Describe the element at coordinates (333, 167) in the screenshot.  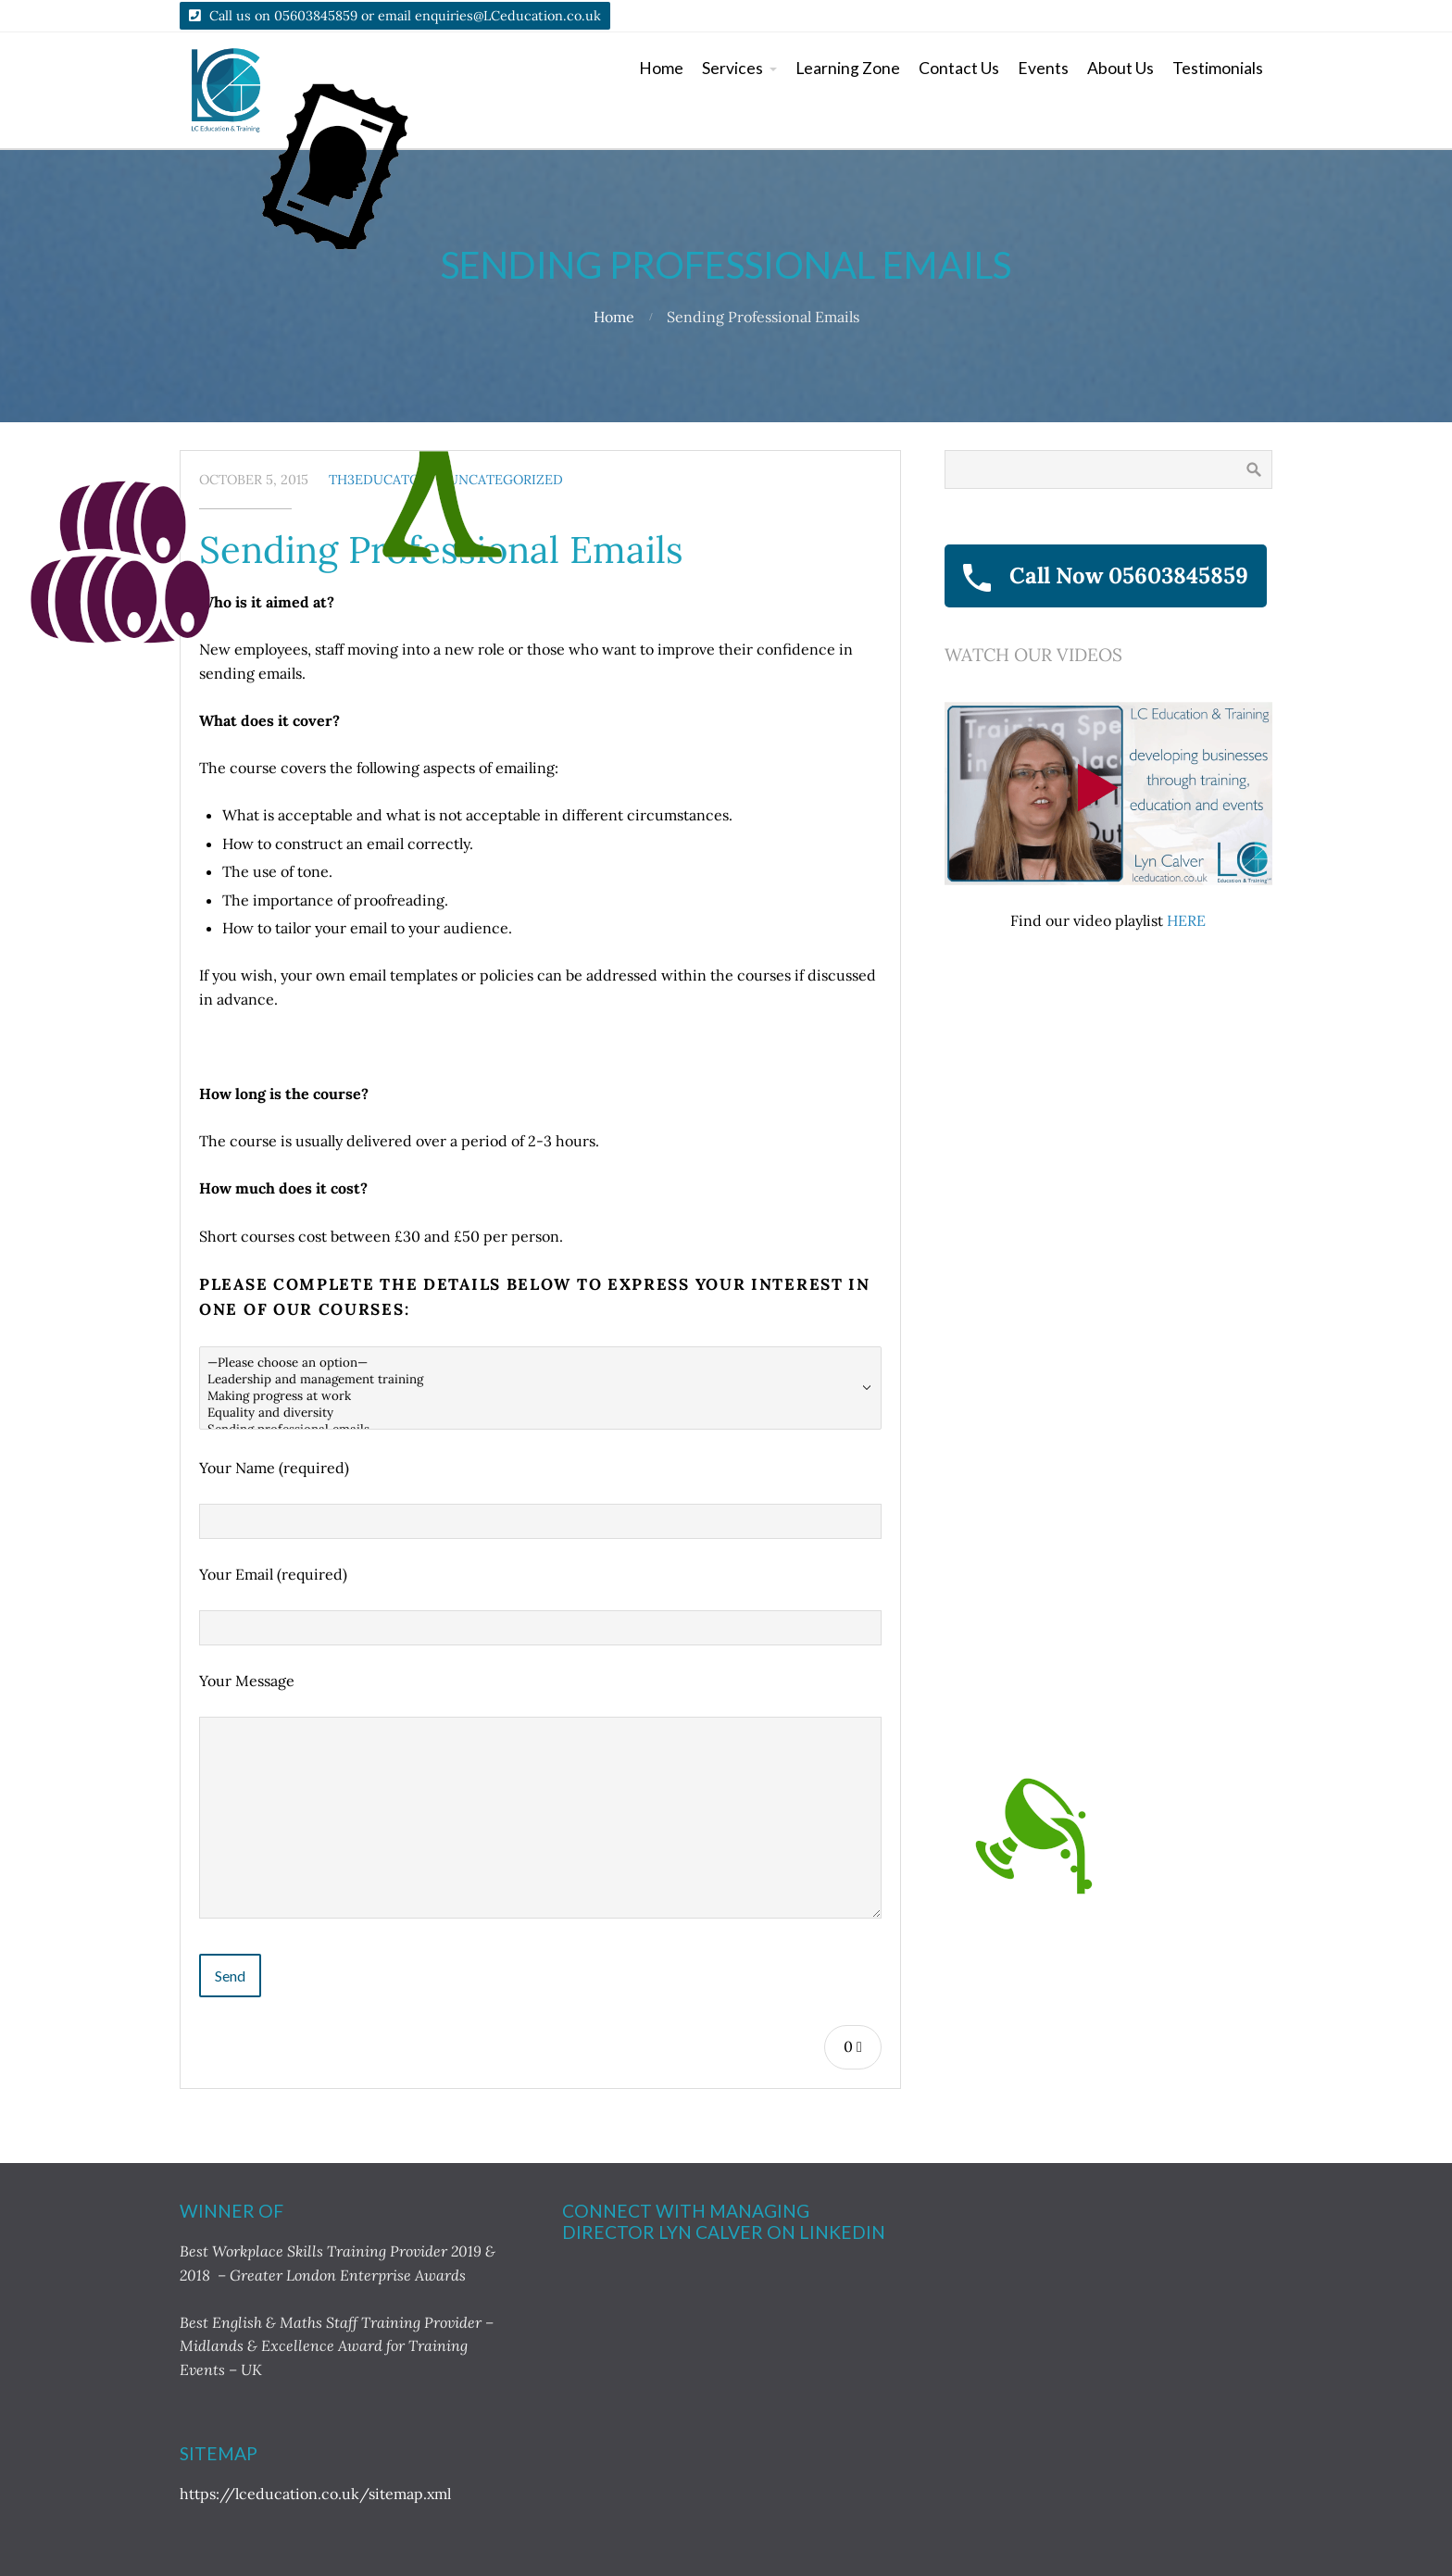
I see `send a letter or mail item` at that location.